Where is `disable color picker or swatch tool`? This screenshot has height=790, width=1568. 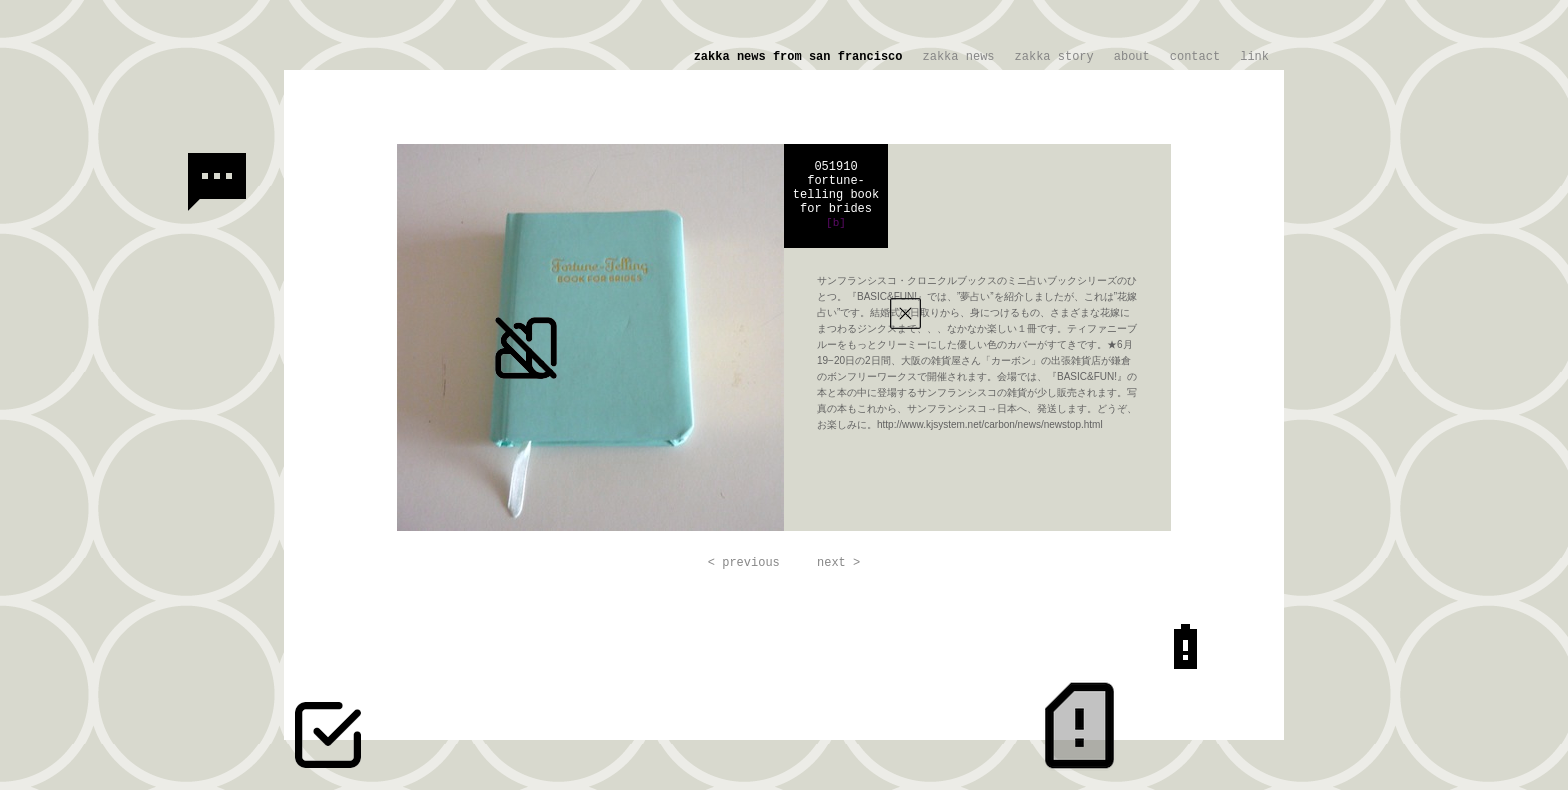 disable color picker or swatch tool is located at coordinates (526, 348).